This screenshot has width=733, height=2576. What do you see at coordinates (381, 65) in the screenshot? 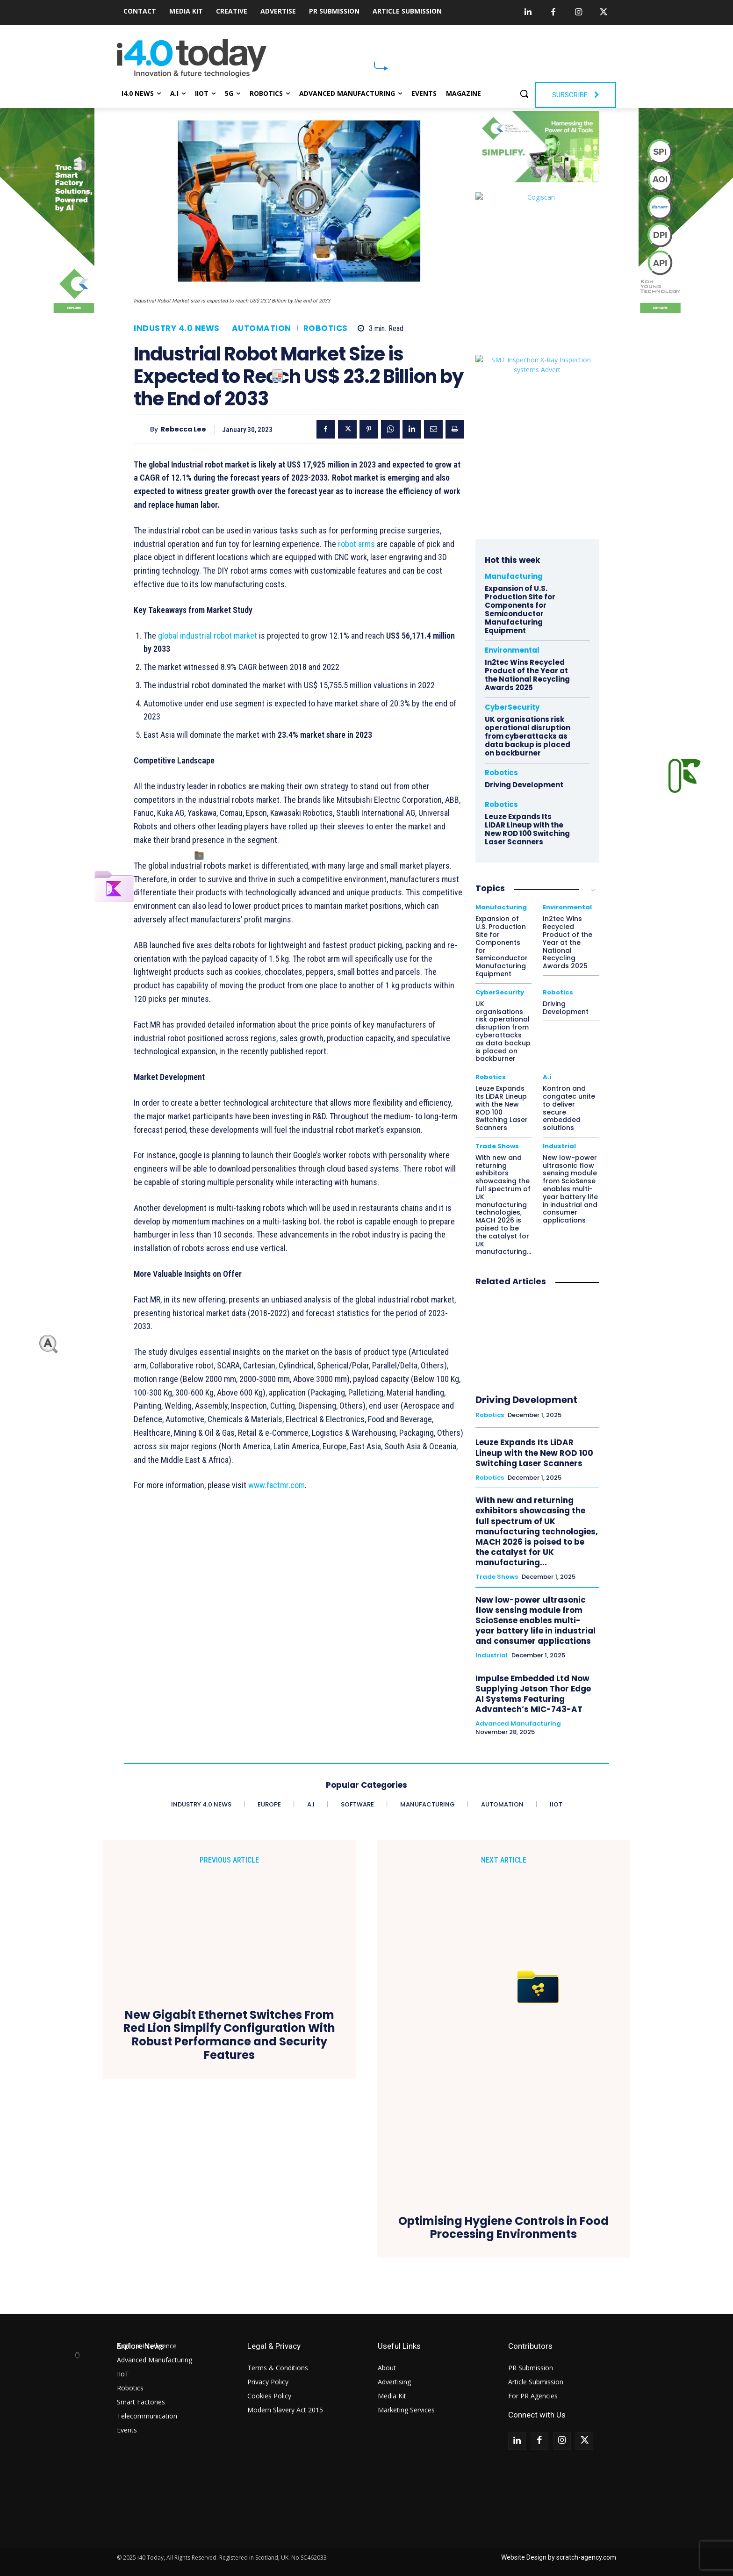
I see `forward an email to another recipient` at bounding box center [381, 65].